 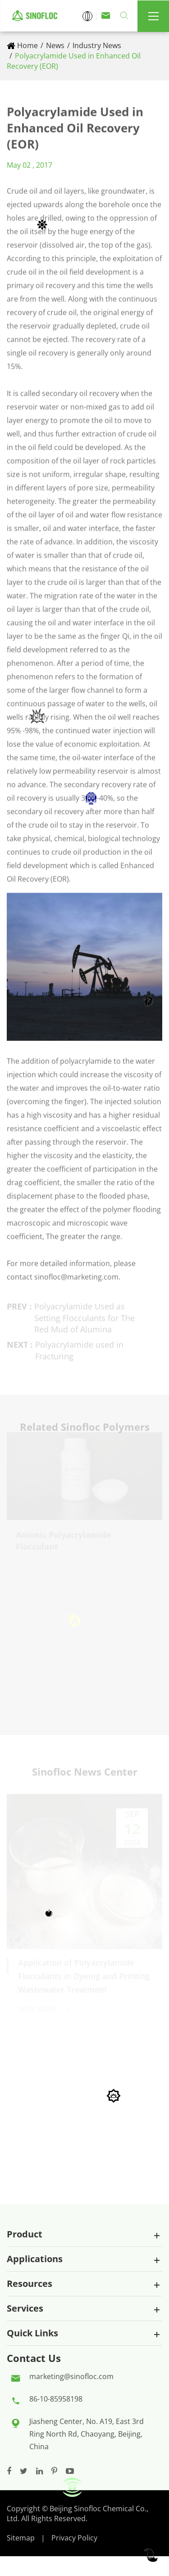 What do you see at coordinates (49, 1913) in the screenshot?
I see `collect a health or bonus item` at bounding box center [49, 1913].